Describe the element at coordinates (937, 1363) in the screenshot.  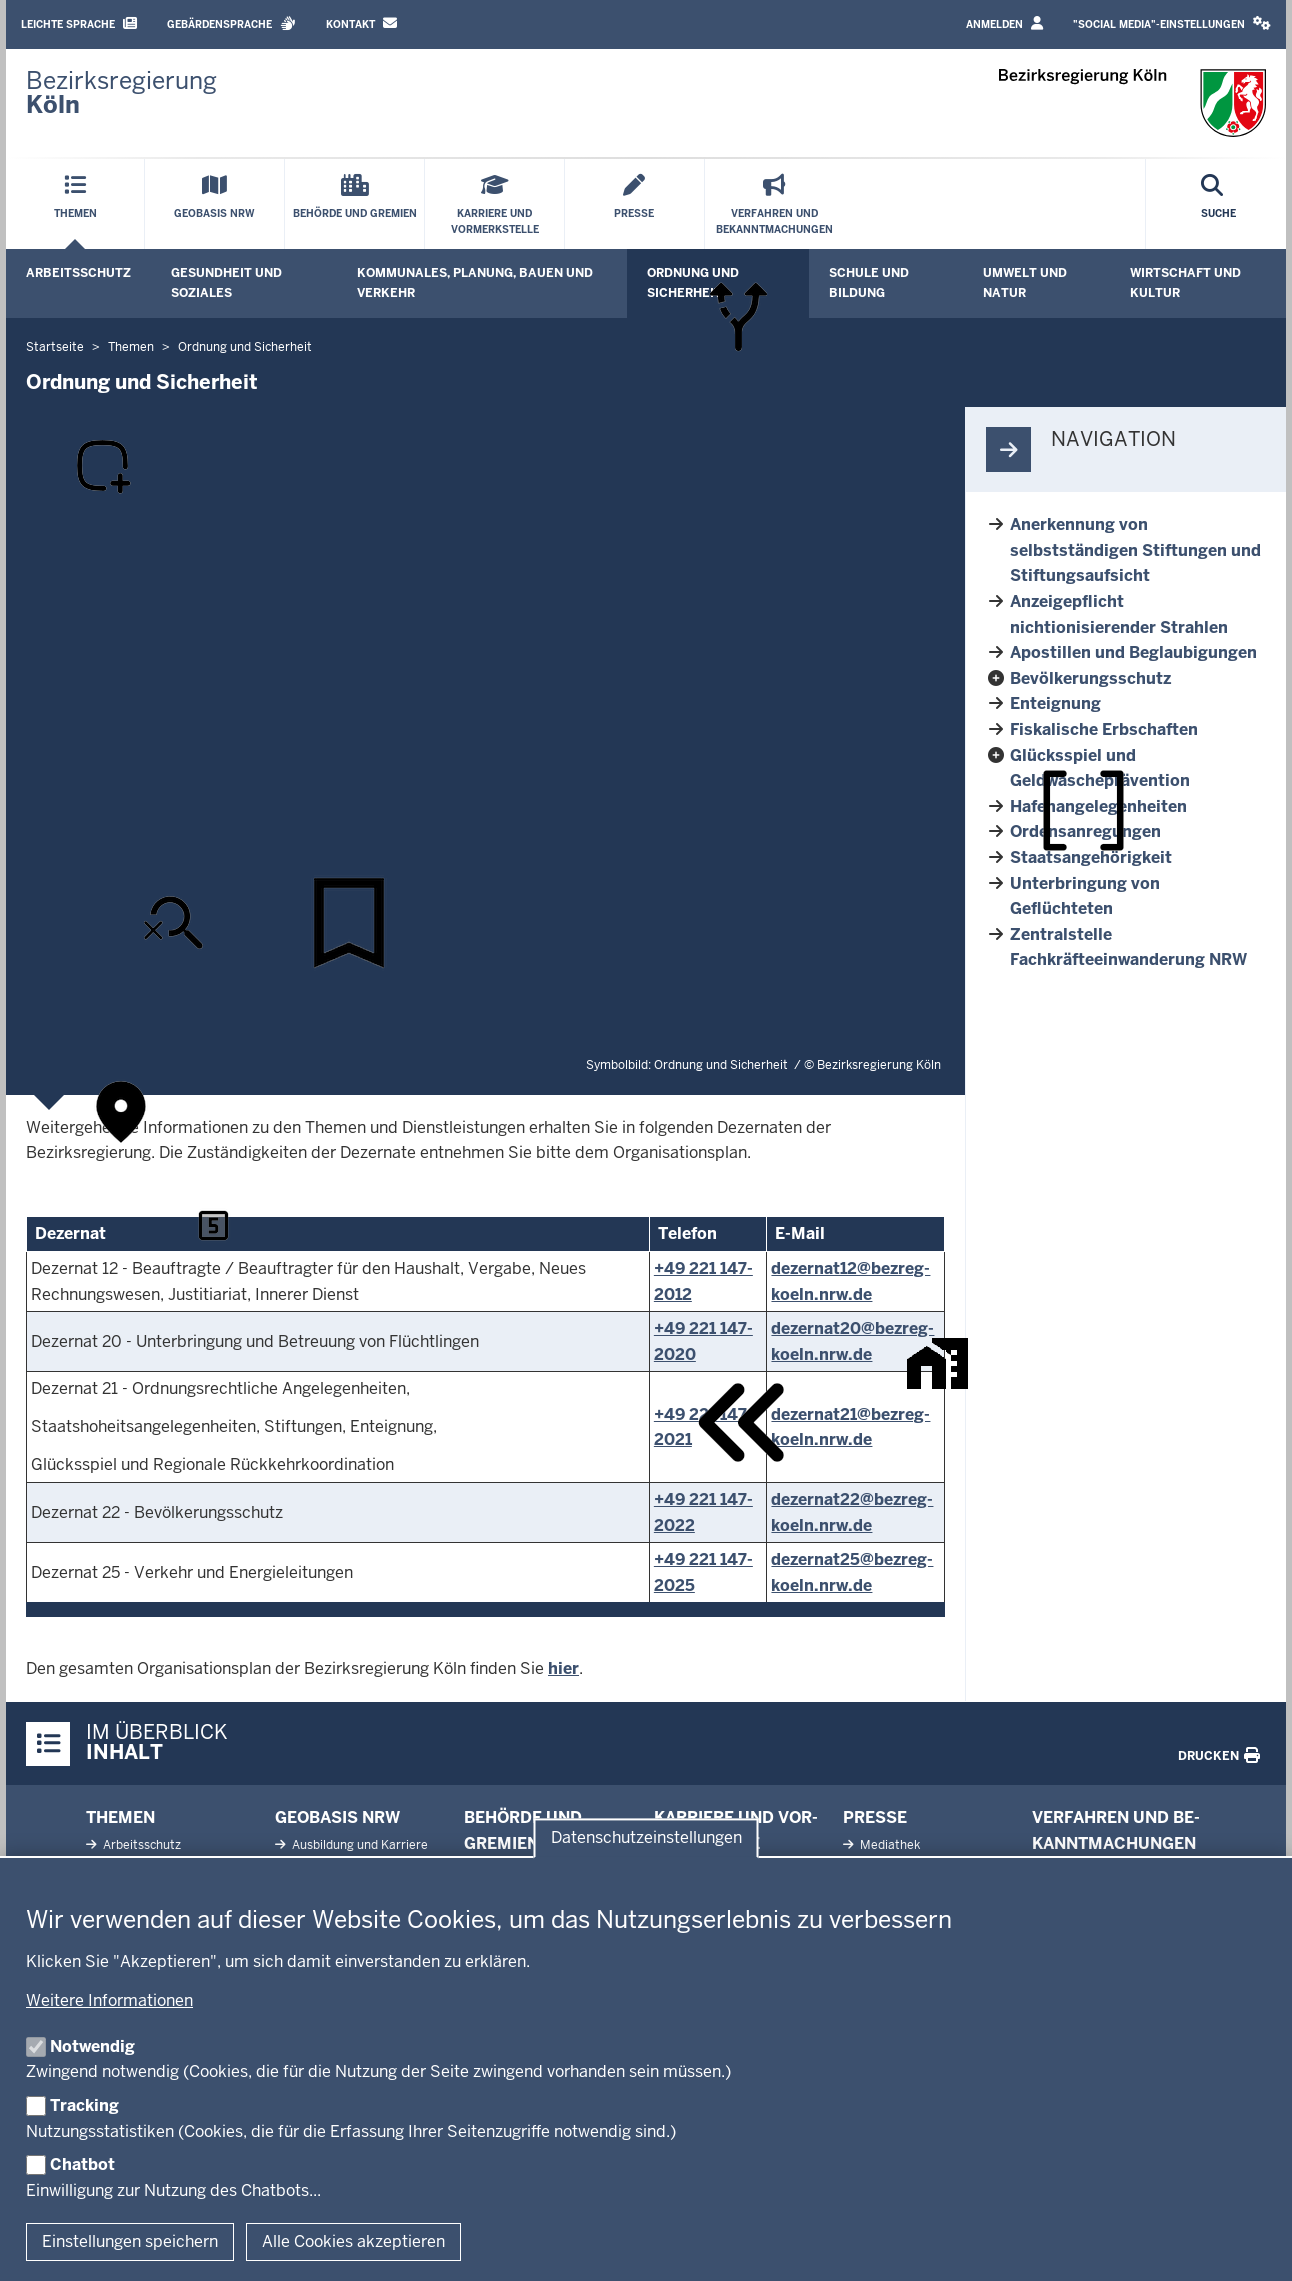
I see `switch between home and office mode` at that location.